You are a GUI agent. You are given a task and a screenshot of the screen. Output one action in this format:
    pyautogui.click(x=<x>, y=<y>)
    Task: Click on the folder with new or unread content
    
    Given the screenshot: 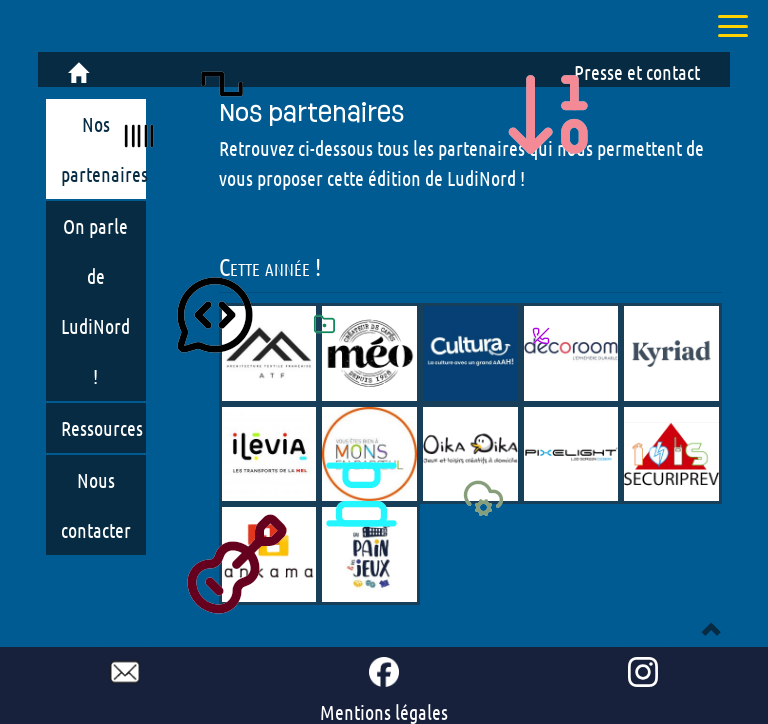 What is the action you would take?
    pyautogui.click(x=324, y=324)
    